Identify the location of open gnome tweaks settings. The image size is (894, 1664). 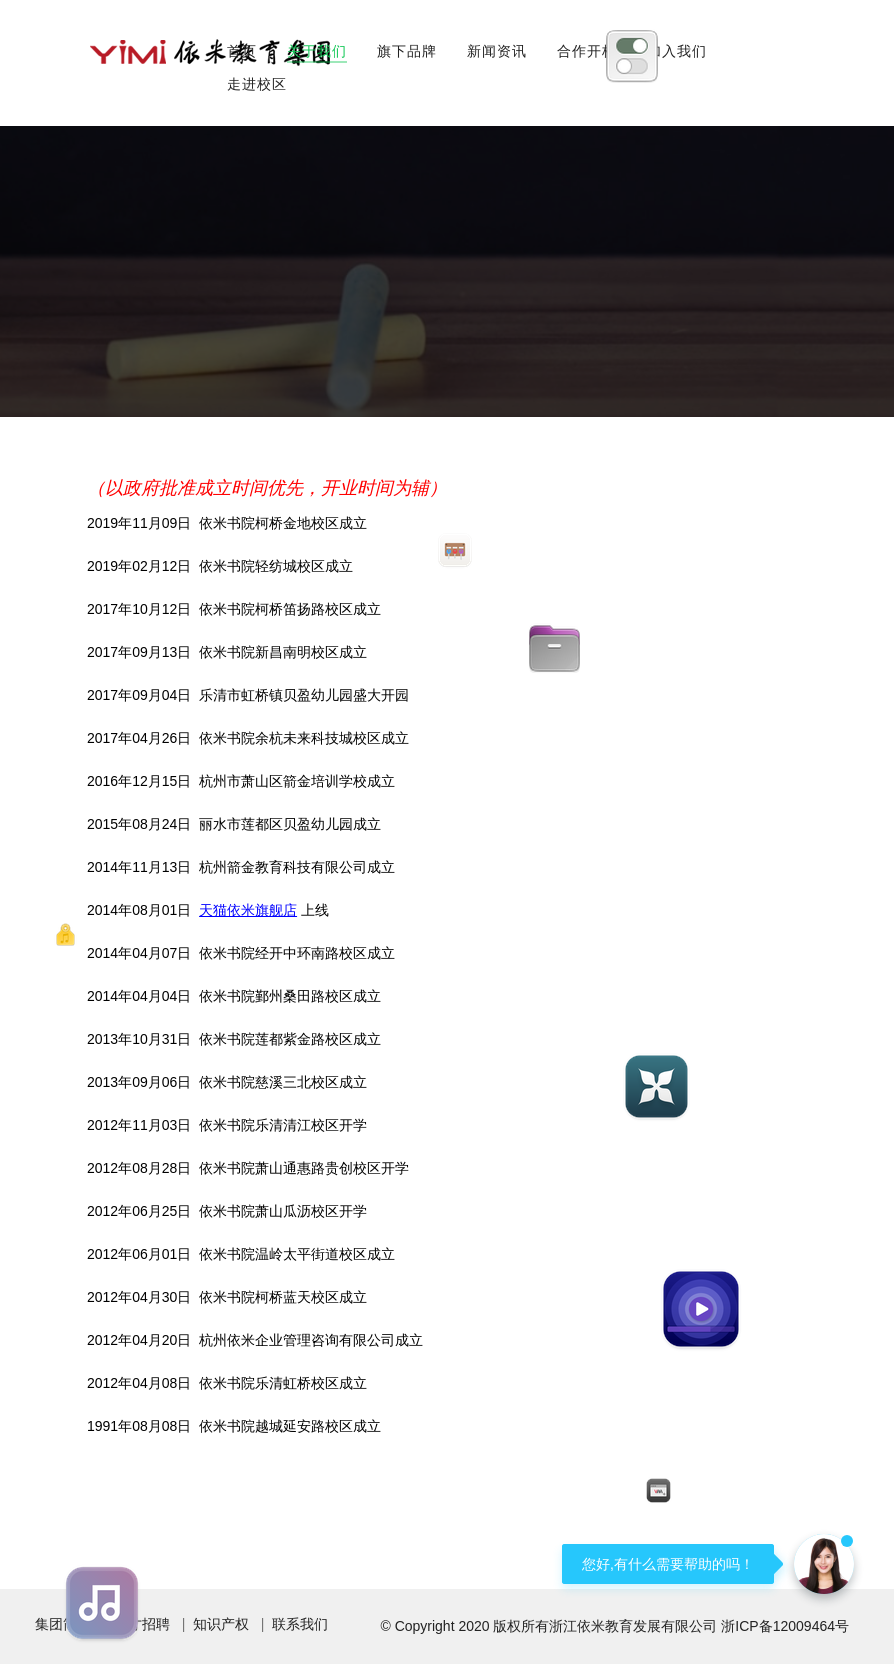
(632, 56).